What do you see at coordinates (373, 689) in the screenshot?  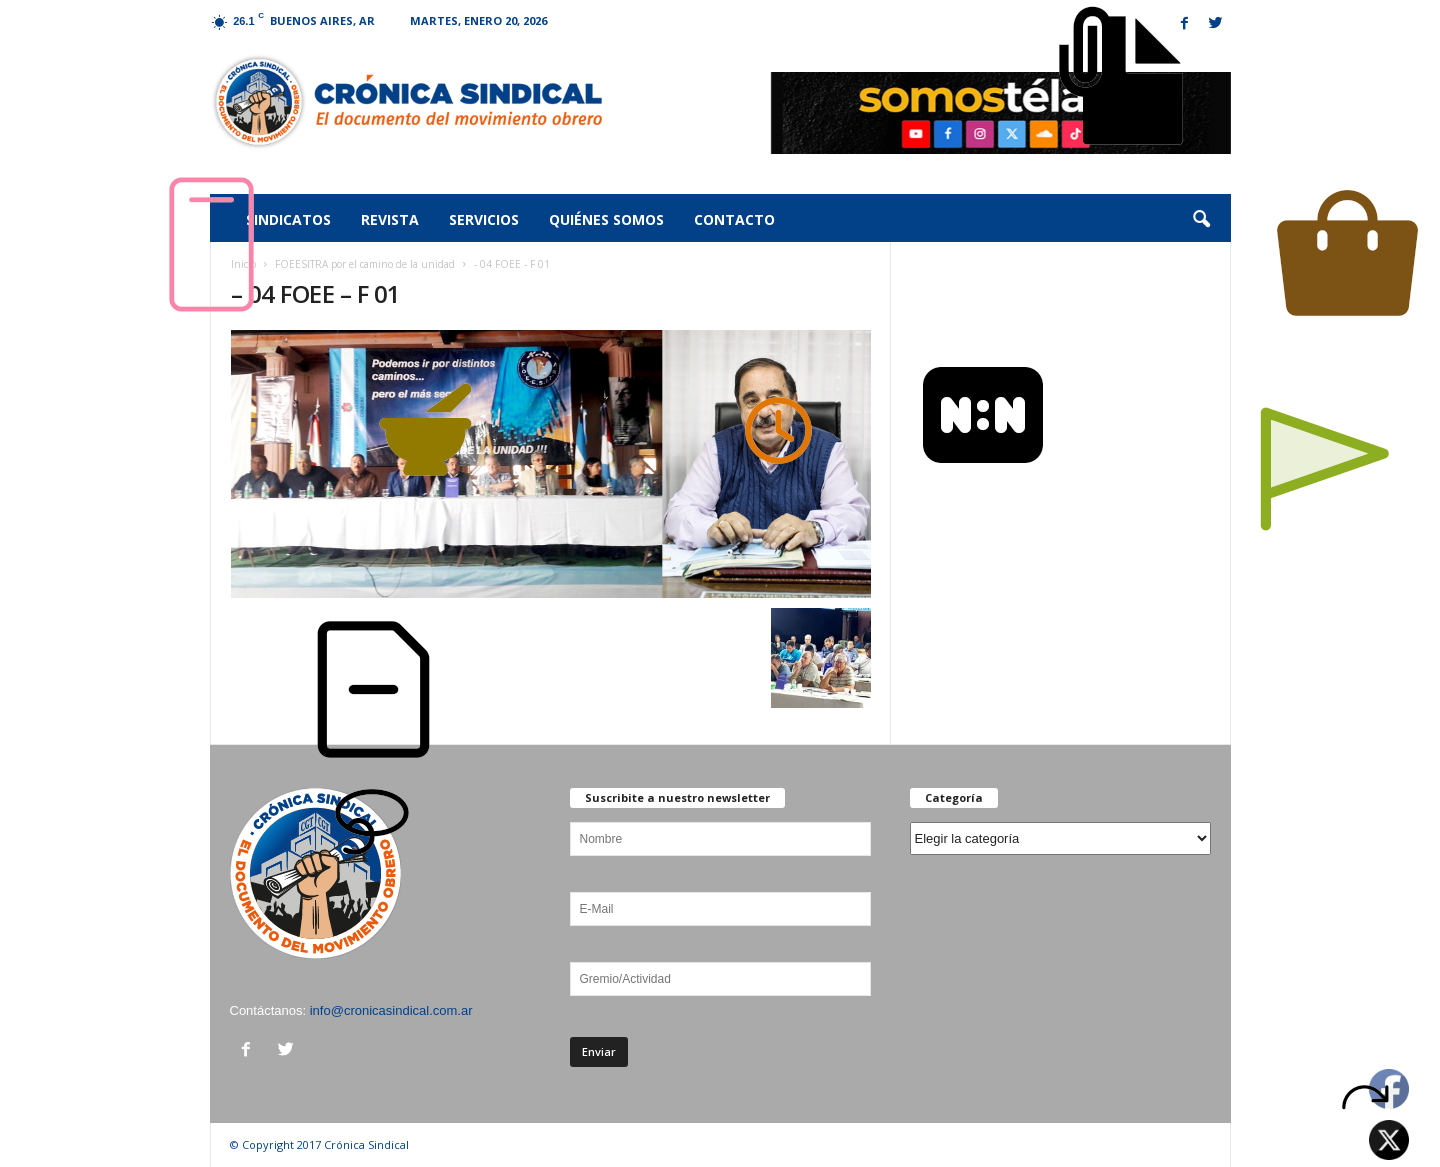 I see `indicates a file has been removed or deleted` at bounding box center [373, 689].